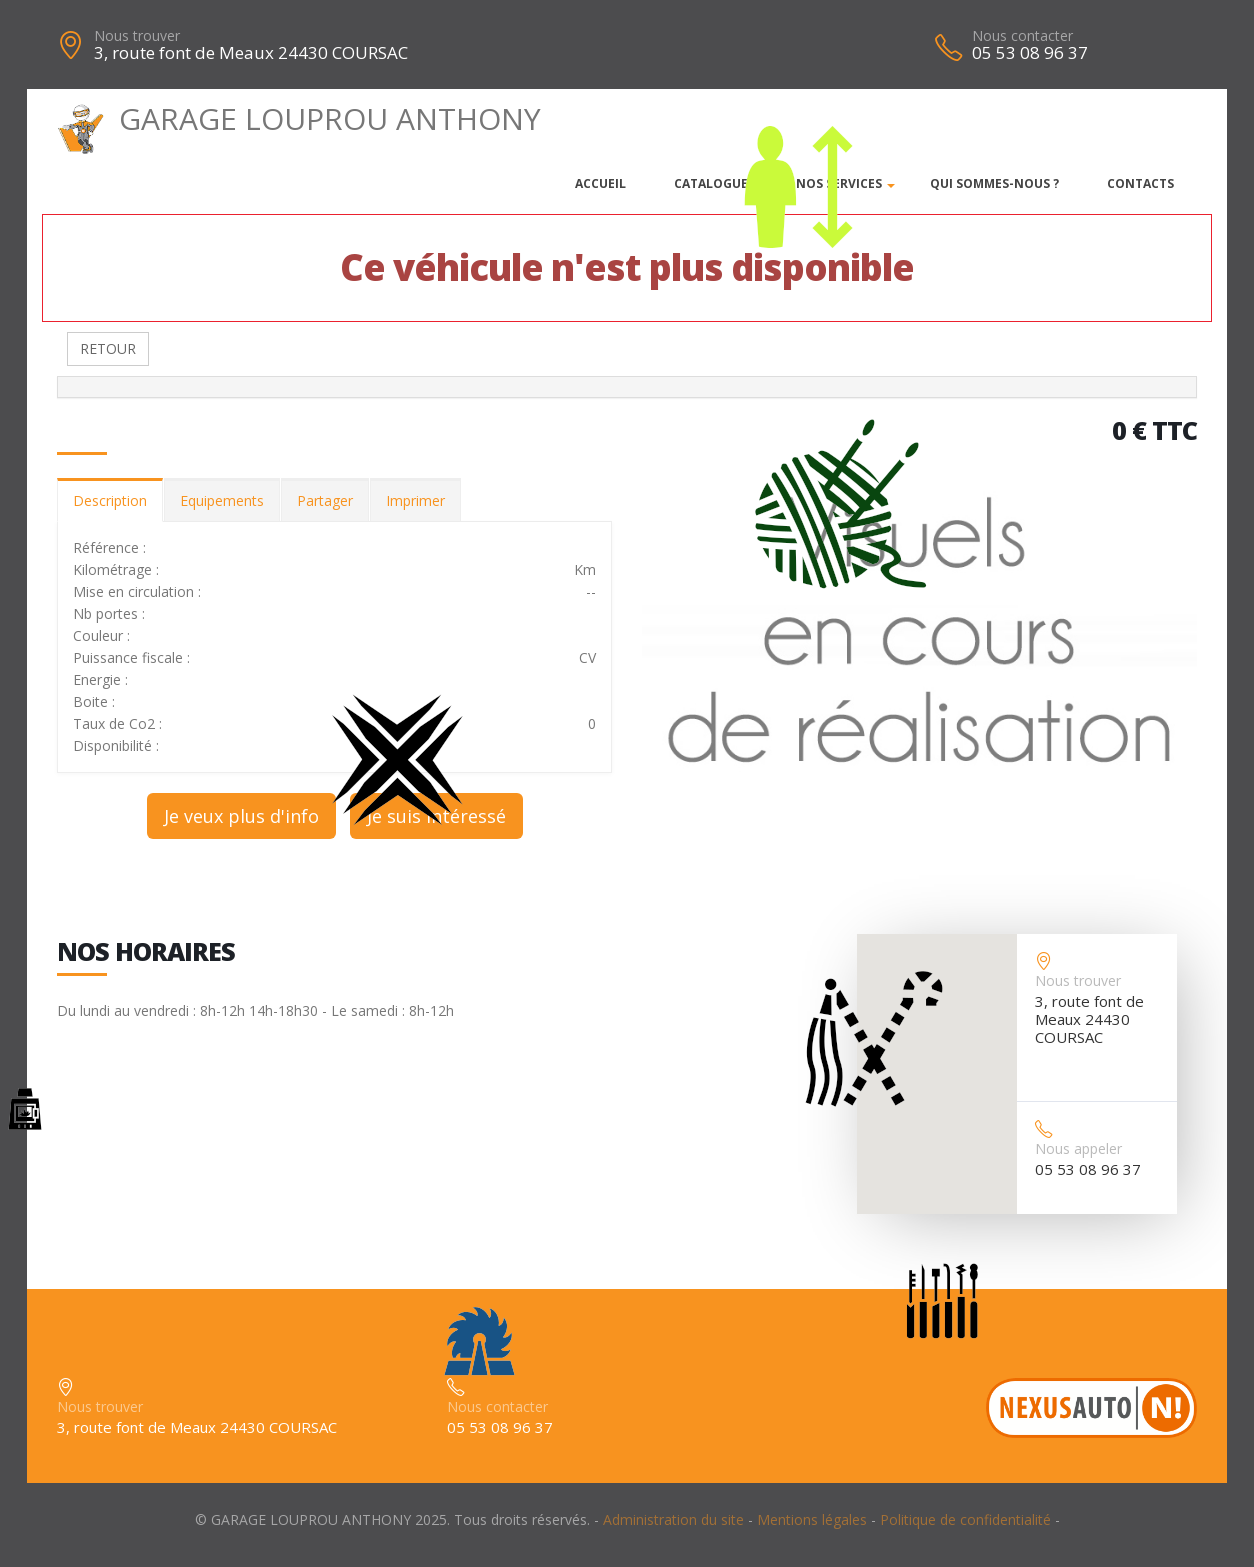 This screenshot has width=1254, height=1567. What do you see at coordinates (842, 503) in the screenshot?
I see `yarn or wool crafting material indicator` at bounding box center [842, 503].